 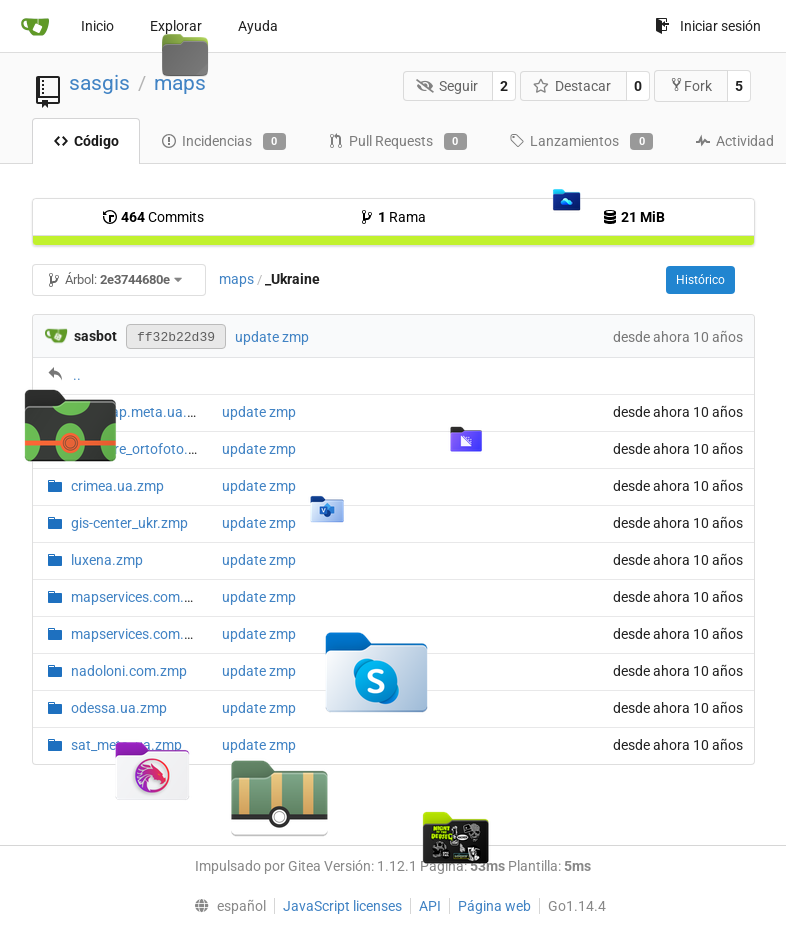 What do you see at coordinates (152, 773) in the screenshot?
I see `open garuda linux system folder` at bounding box center [152, 773].